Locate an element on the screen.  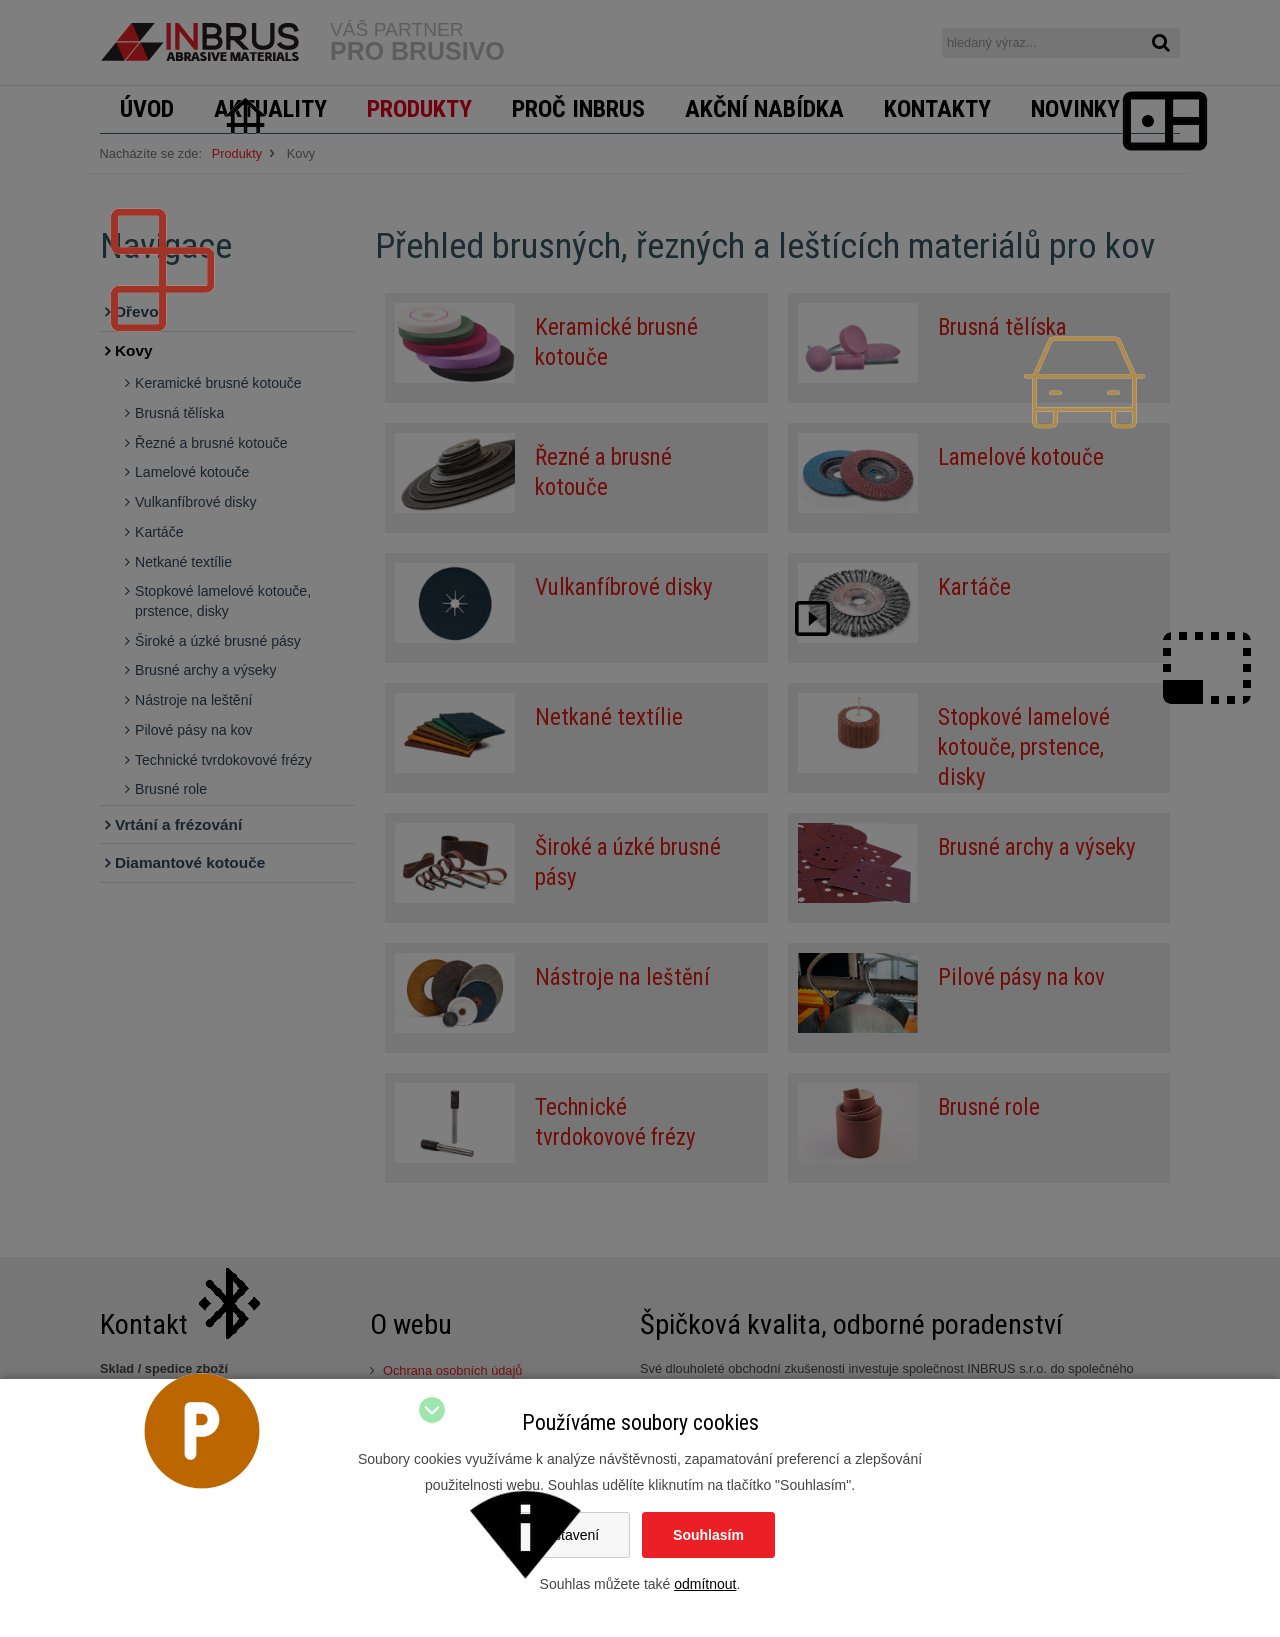
indicates bluetooth is connected to a device is located at coordinates (229, 1303).